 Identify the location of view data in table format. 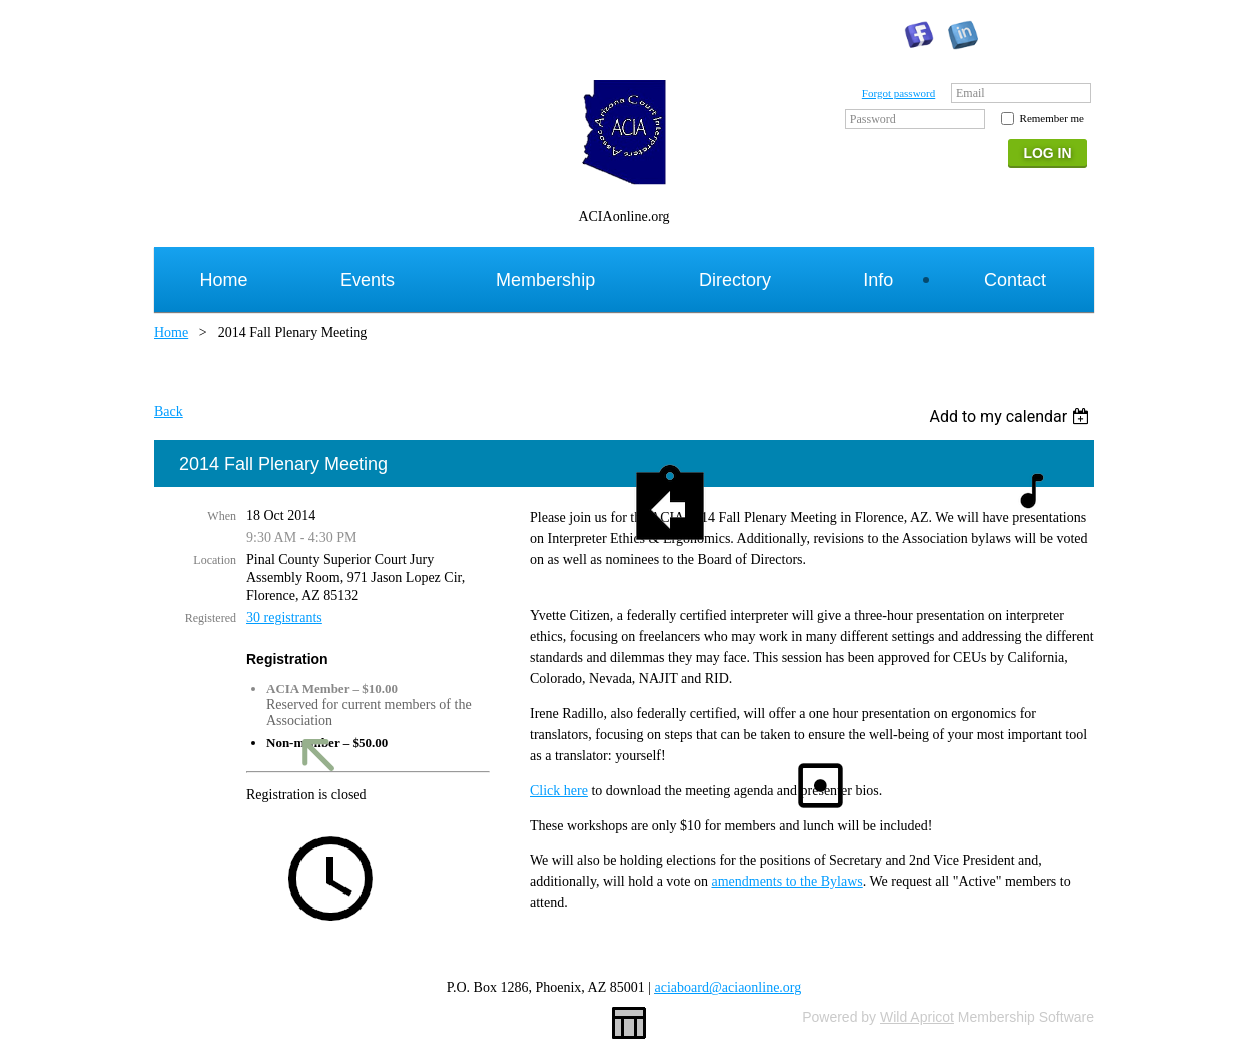
(628, 1023).